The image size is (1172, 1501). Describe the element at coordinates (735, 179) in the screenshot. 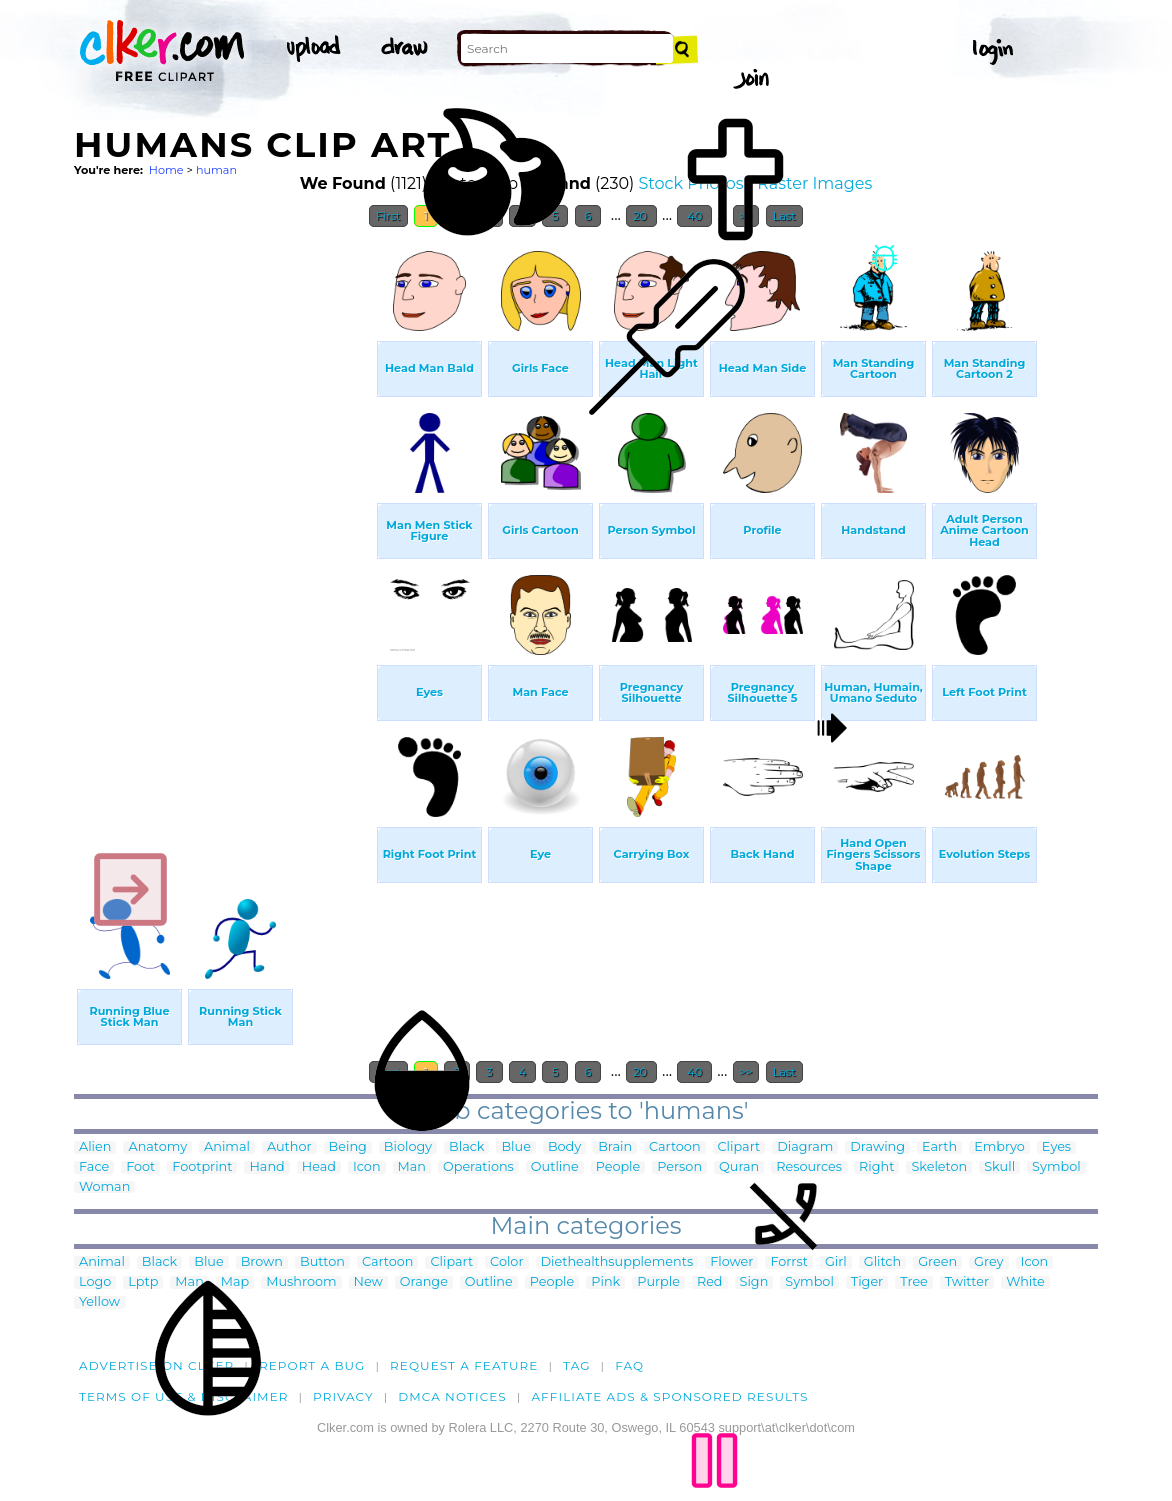

I see `religious or faith-related content` at that location.